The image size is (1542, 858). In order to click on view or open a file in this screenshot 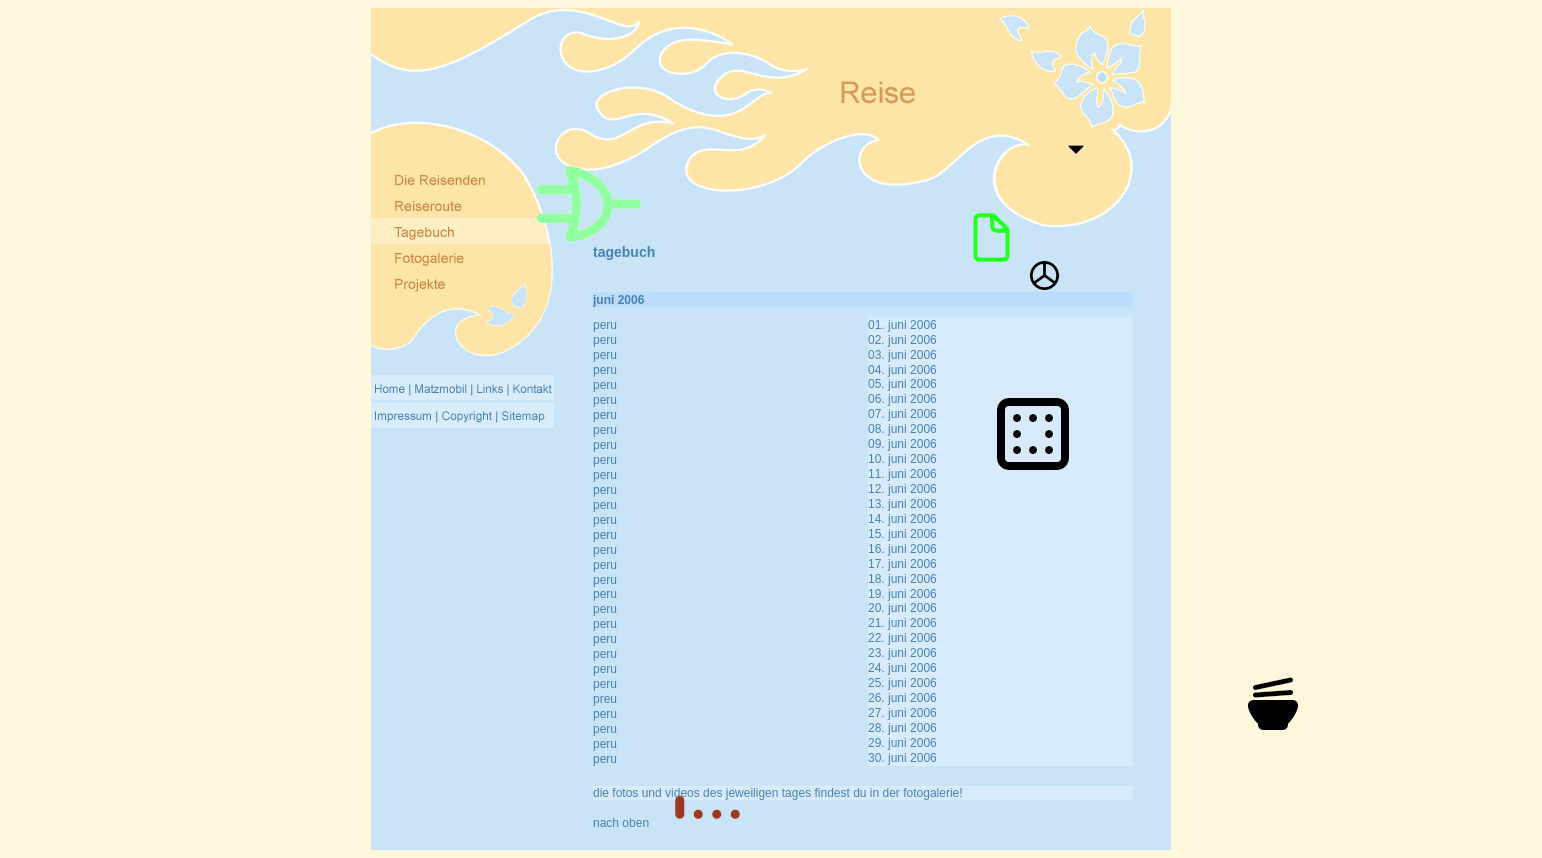, I will do `click(991, 237)`.